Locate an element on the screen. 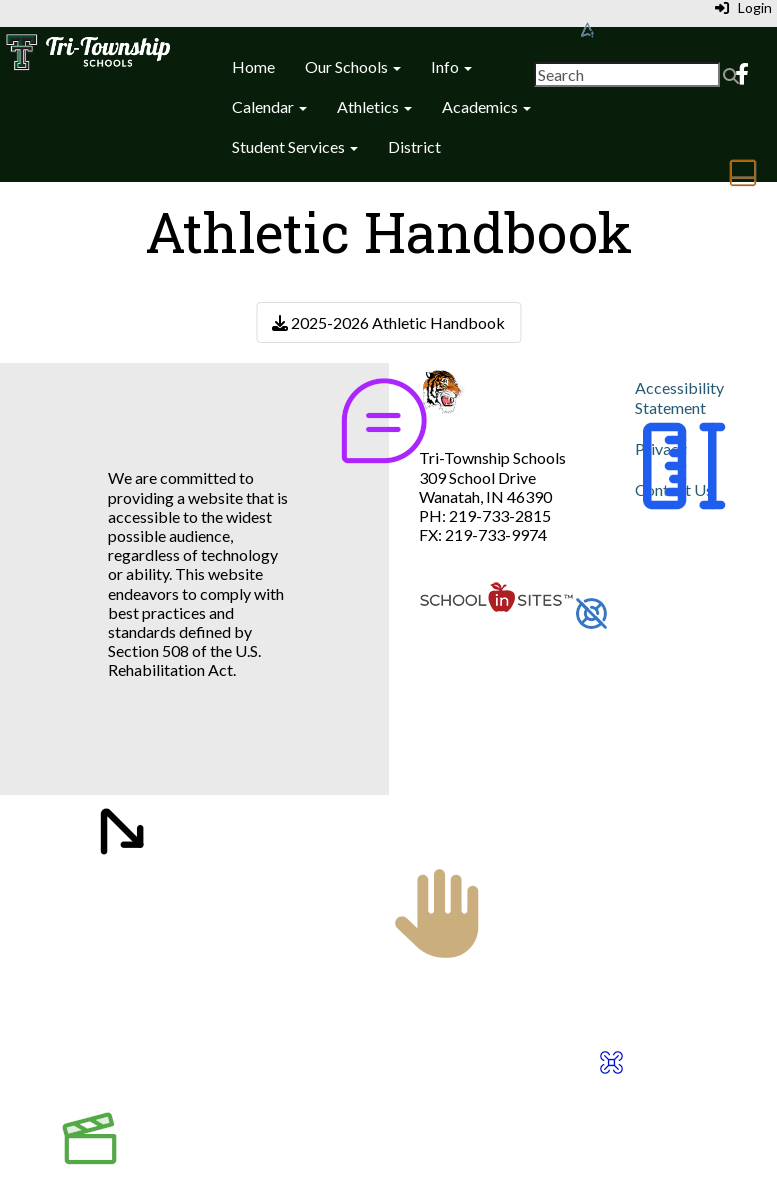 The height and width of the screenshot is (1188, 777). access video or movie content is located at coordinates (90, 1140).